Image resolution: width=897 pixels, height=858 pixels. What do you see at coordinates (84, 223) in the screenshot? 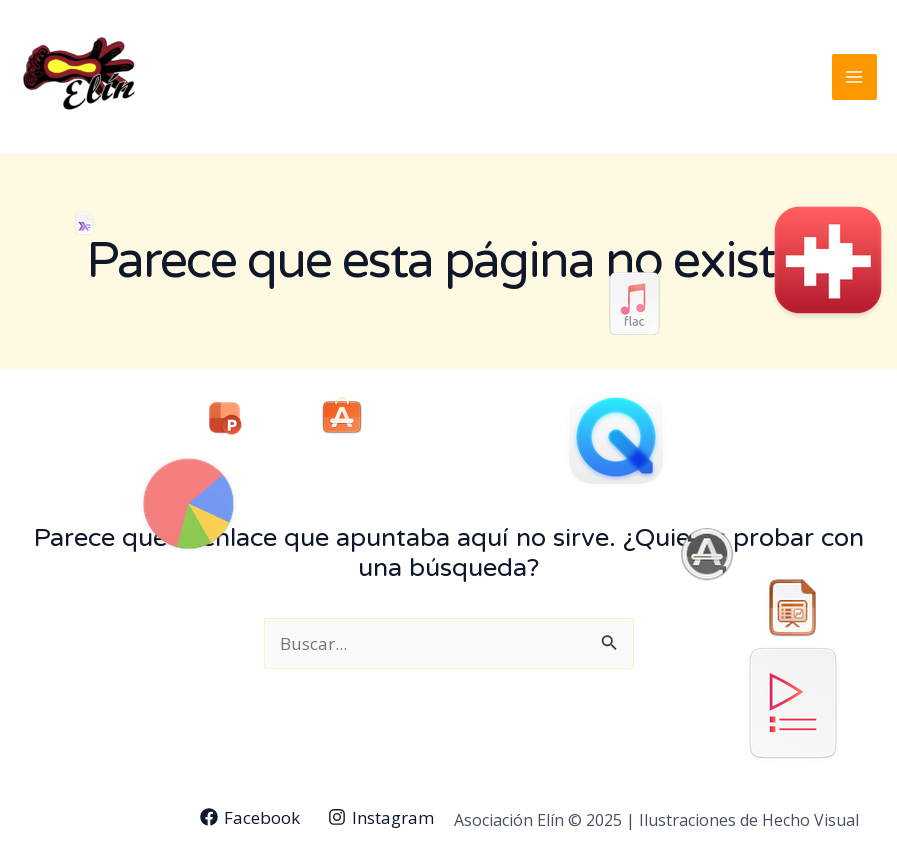
I see `a haskell source code file` at bounding box center [84, 223].